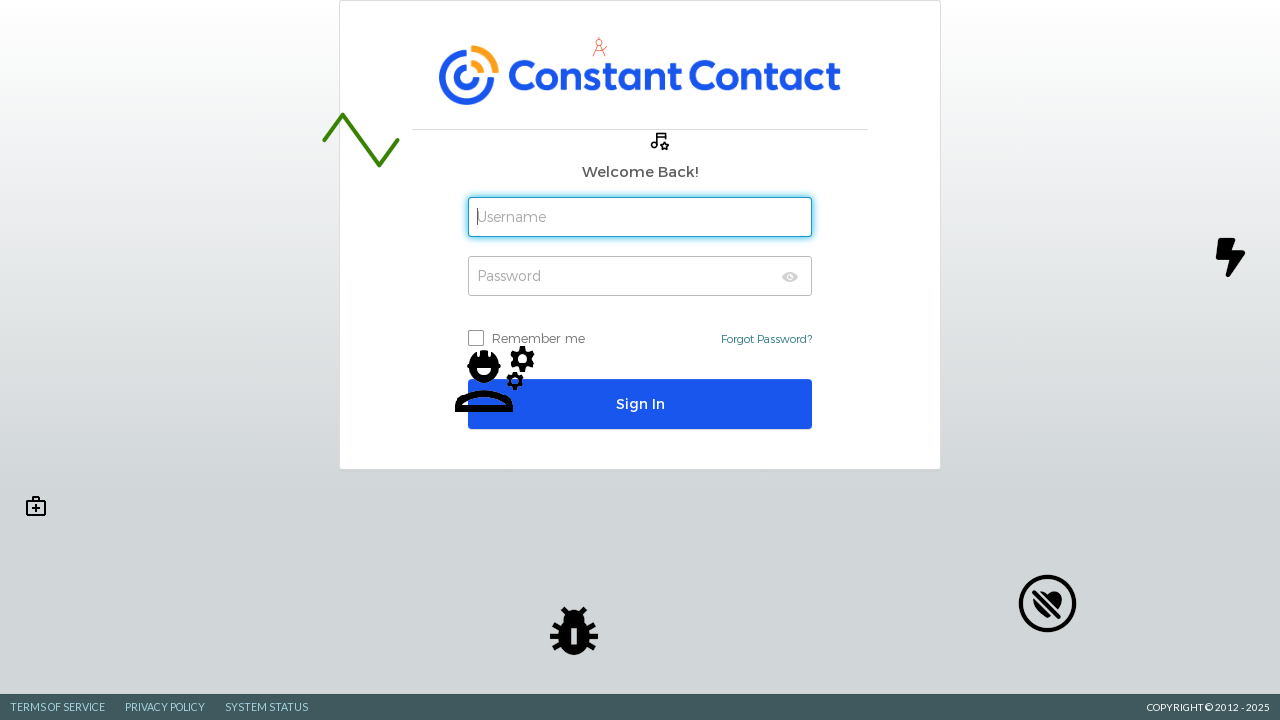  I want to click on access drawing or drafting tools, so click(599, 47).